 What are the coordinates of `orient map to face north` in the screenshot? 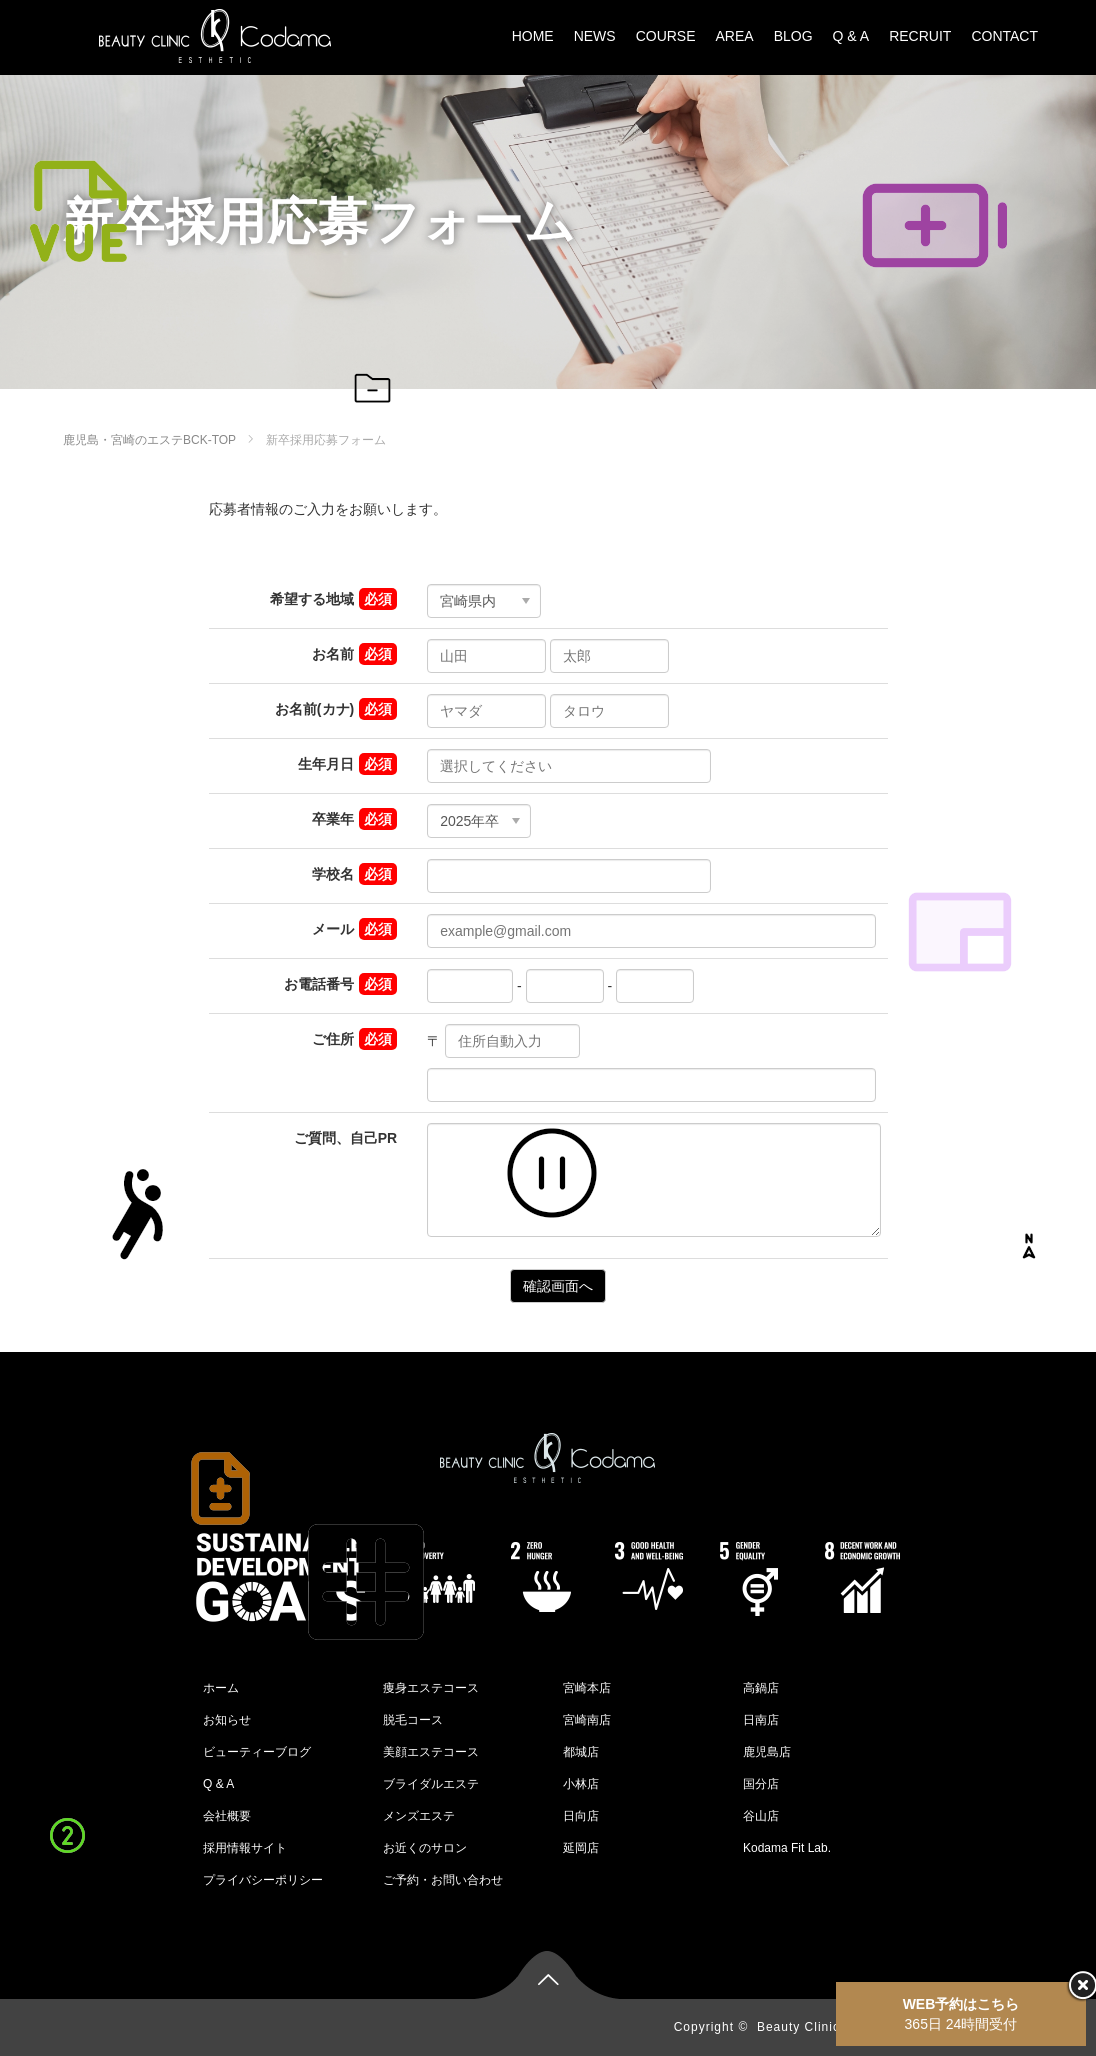 It's located at (1029, 1246).